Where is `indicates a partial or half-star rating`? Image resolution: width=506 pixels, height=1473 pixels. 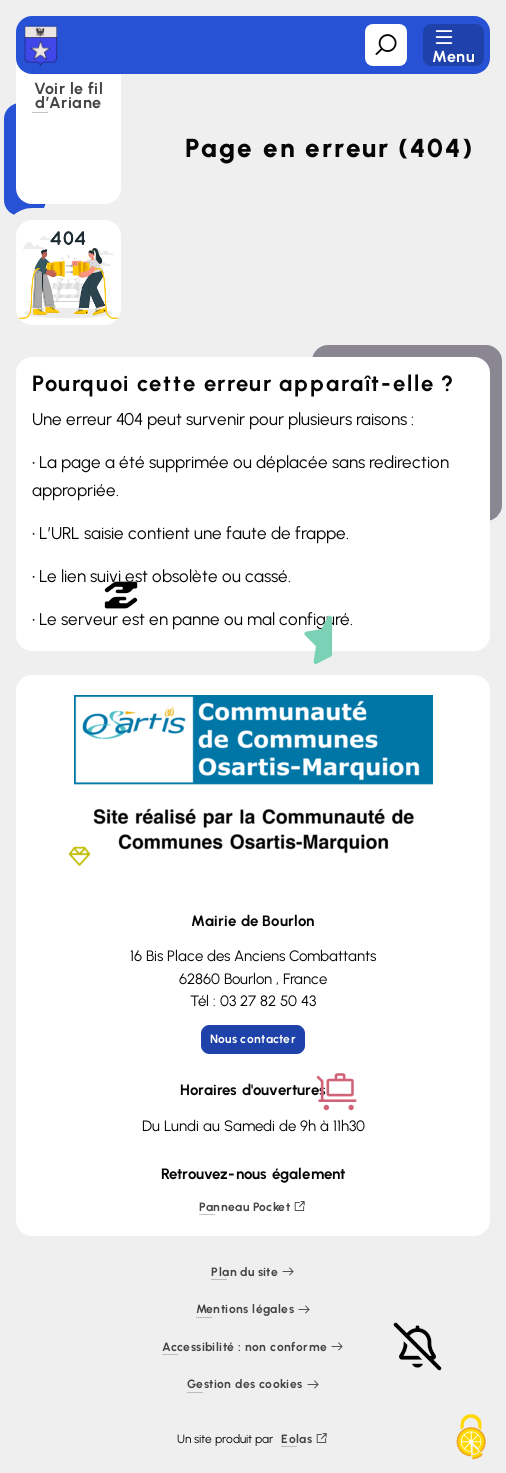
indicates a partial or half-star rating is located at coordinates (330, 641).